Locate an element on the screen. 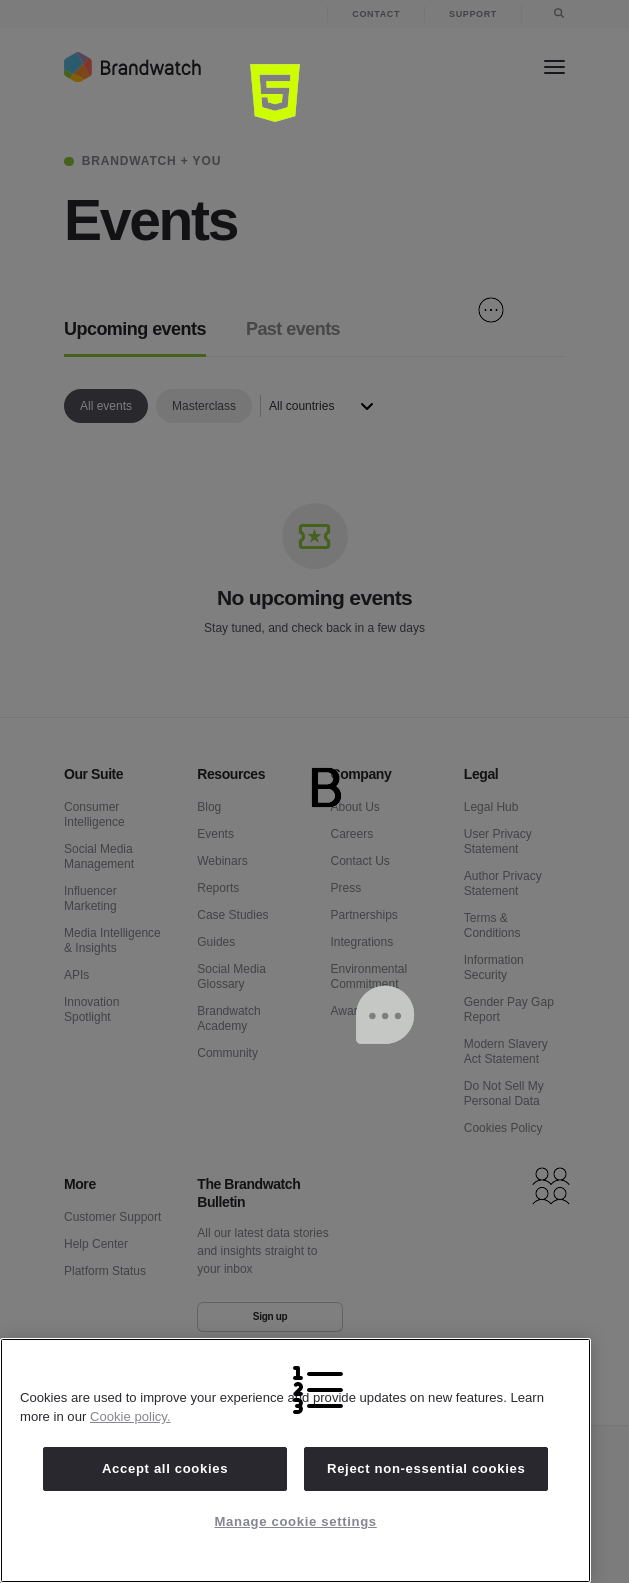 Image resolution: width=629 pixels, height=1583 pixels. format text as a numbered list is located at coordinates (319, 1390).